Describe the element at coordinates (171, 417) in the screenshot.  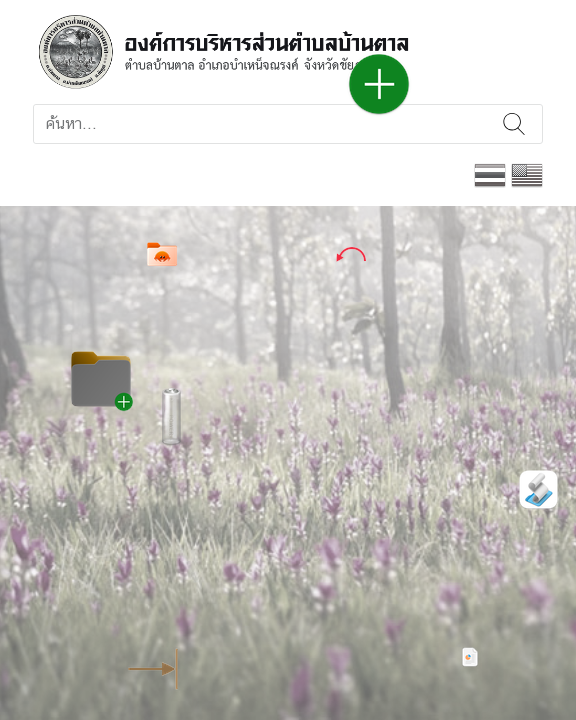
I see `indicates battery is depleted and needs charging` at that location.